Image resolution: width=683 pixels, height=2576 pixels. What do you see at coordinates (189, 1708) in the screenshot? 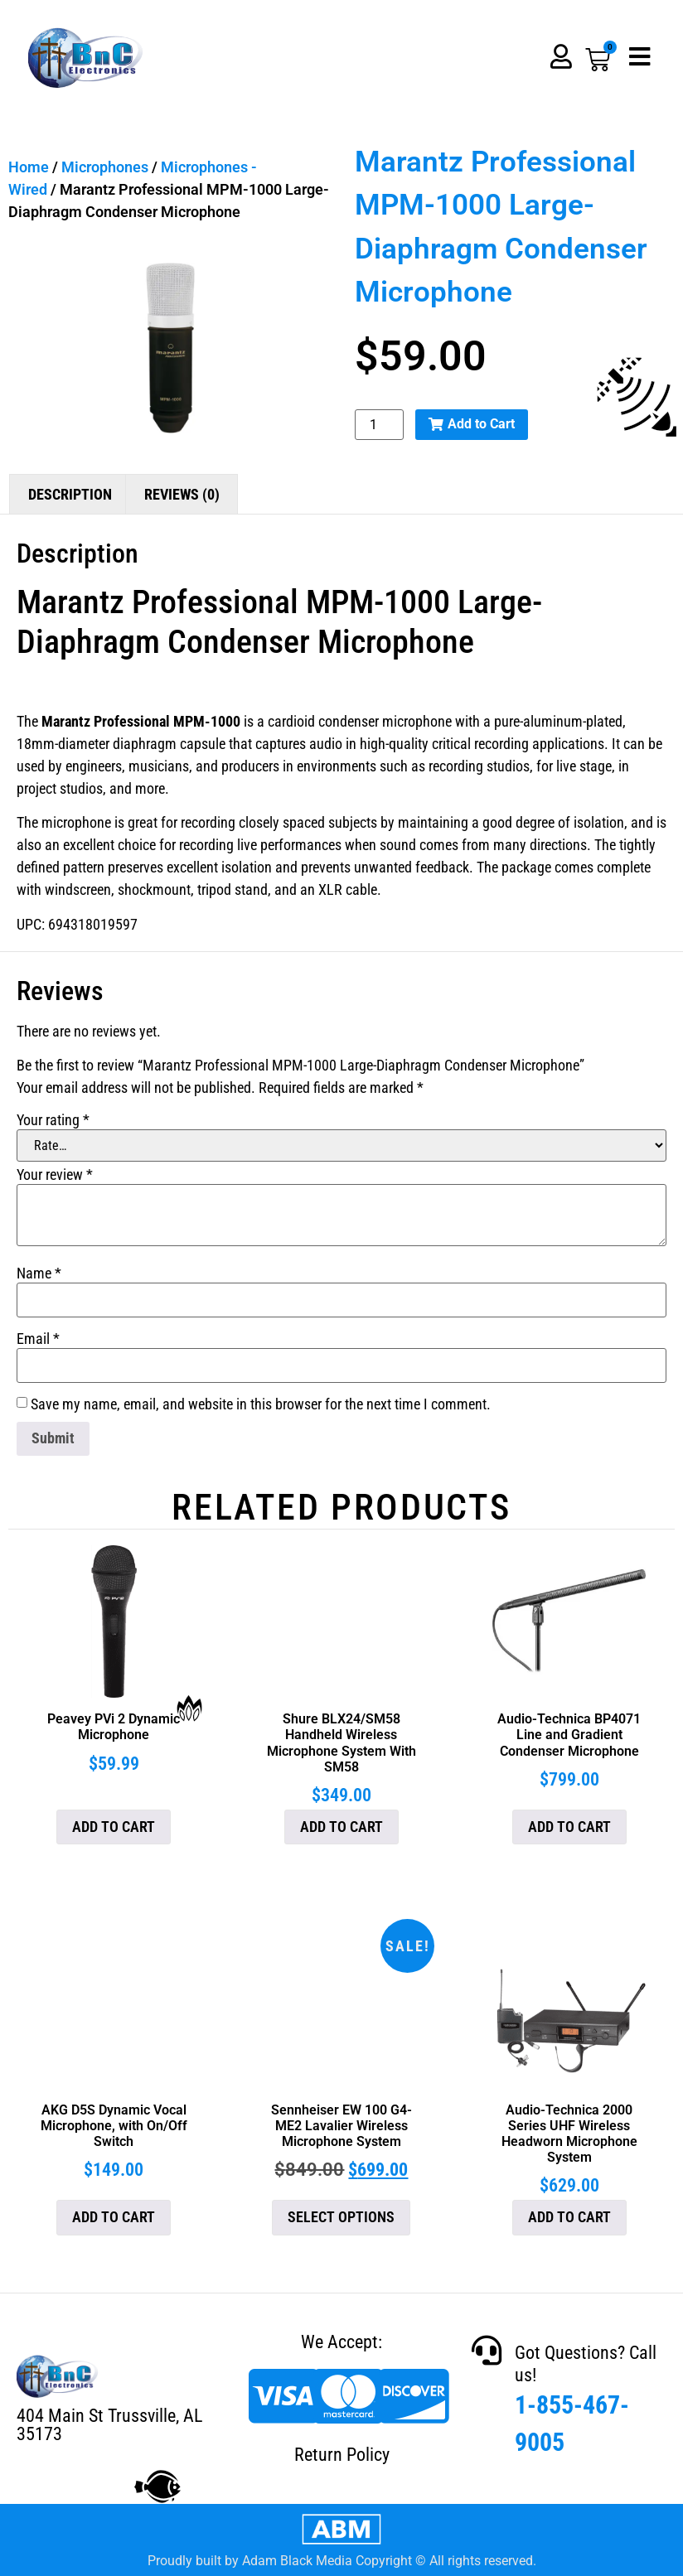
I see `access pet-related features or settings` at bounding box center [189, 1708].